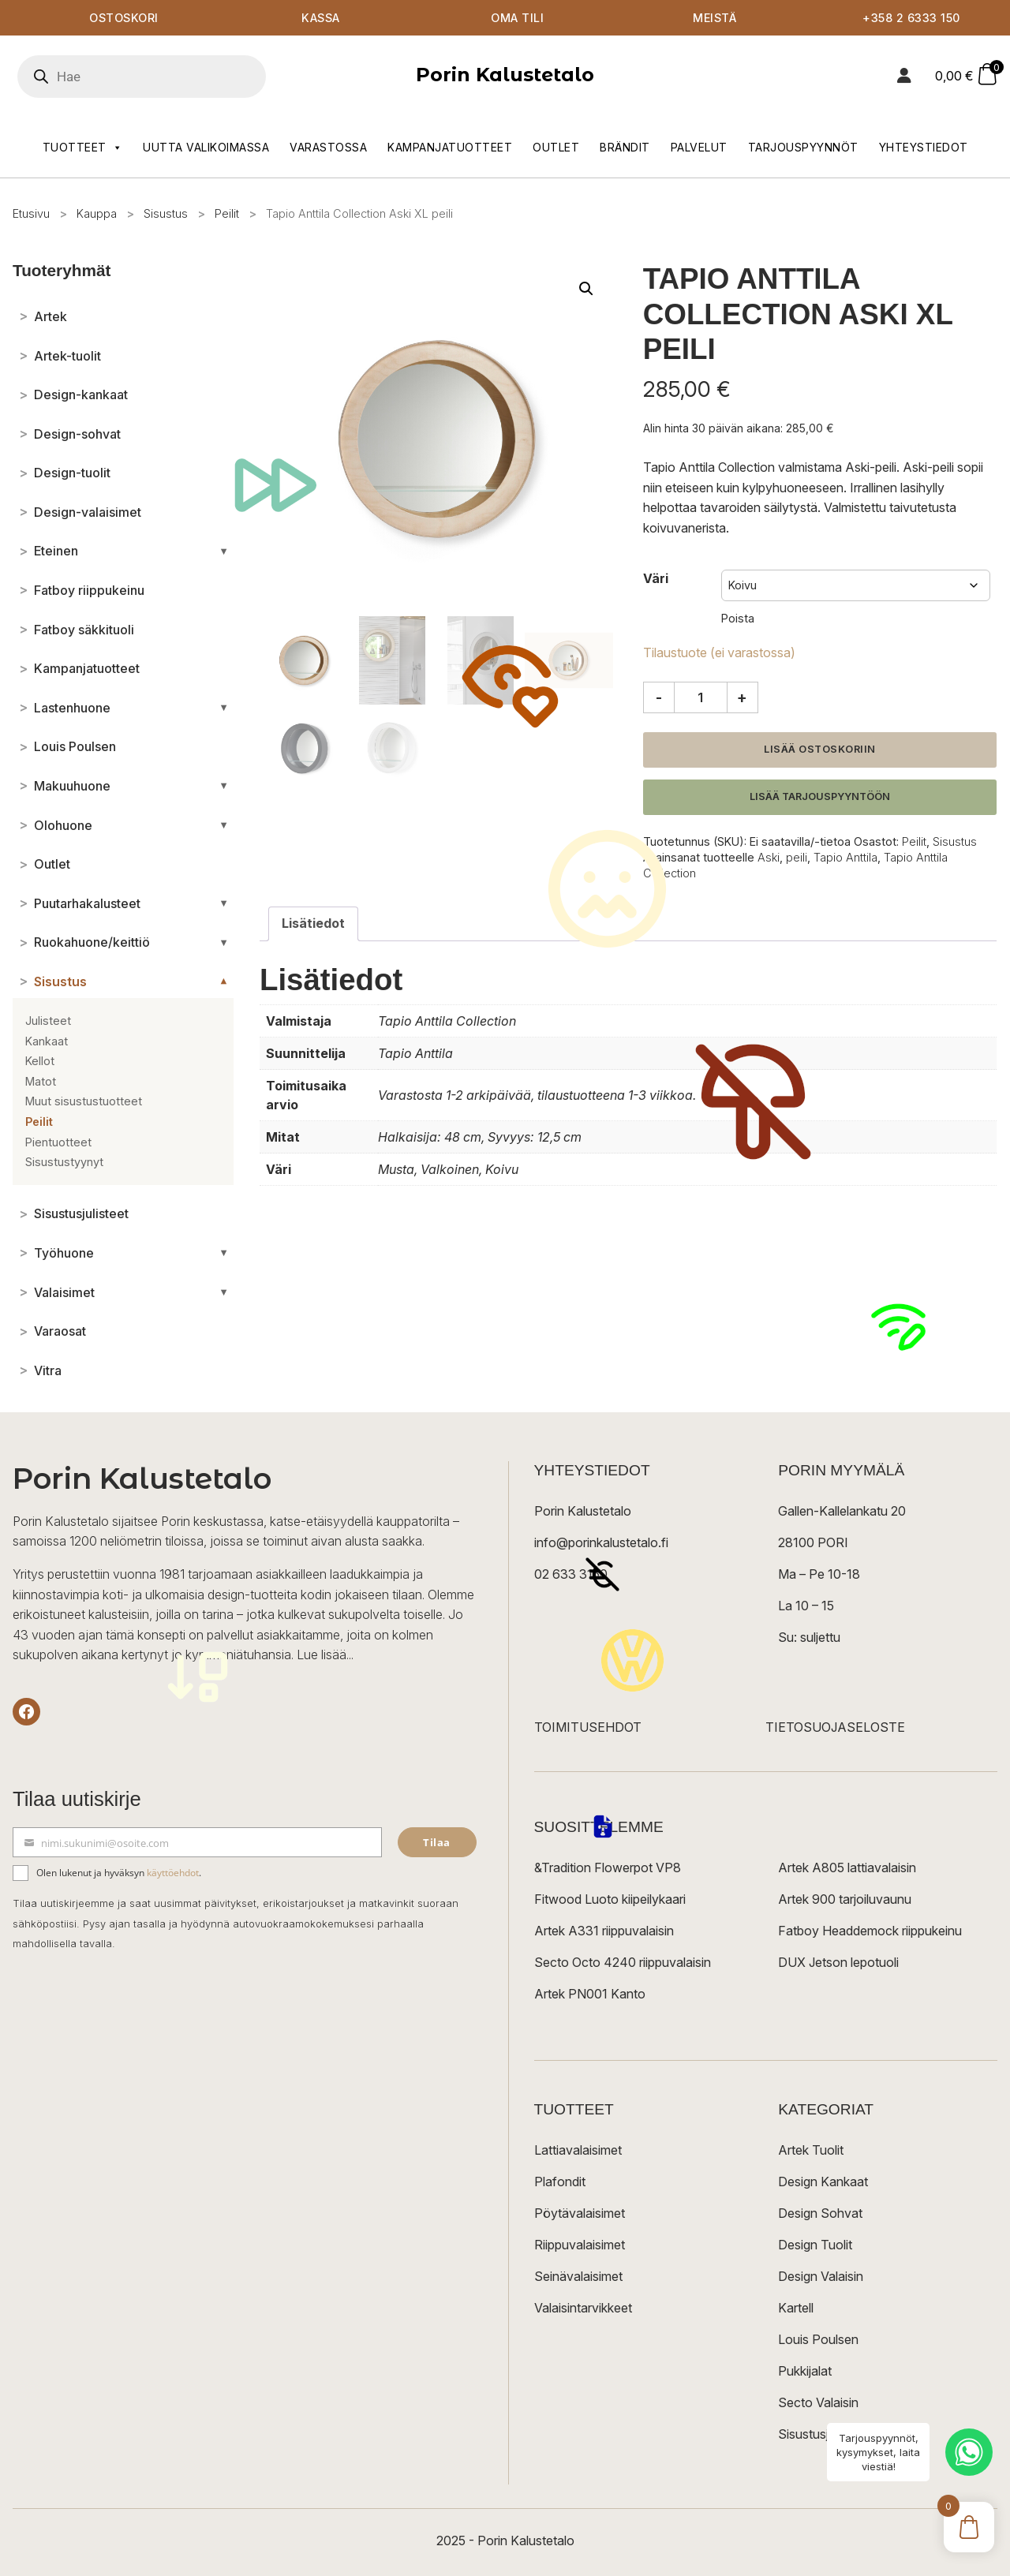  Describe the element at coordinates (632, 1660) in the screenshot. I see `volkswagen brand or vehicle identification` at that location.